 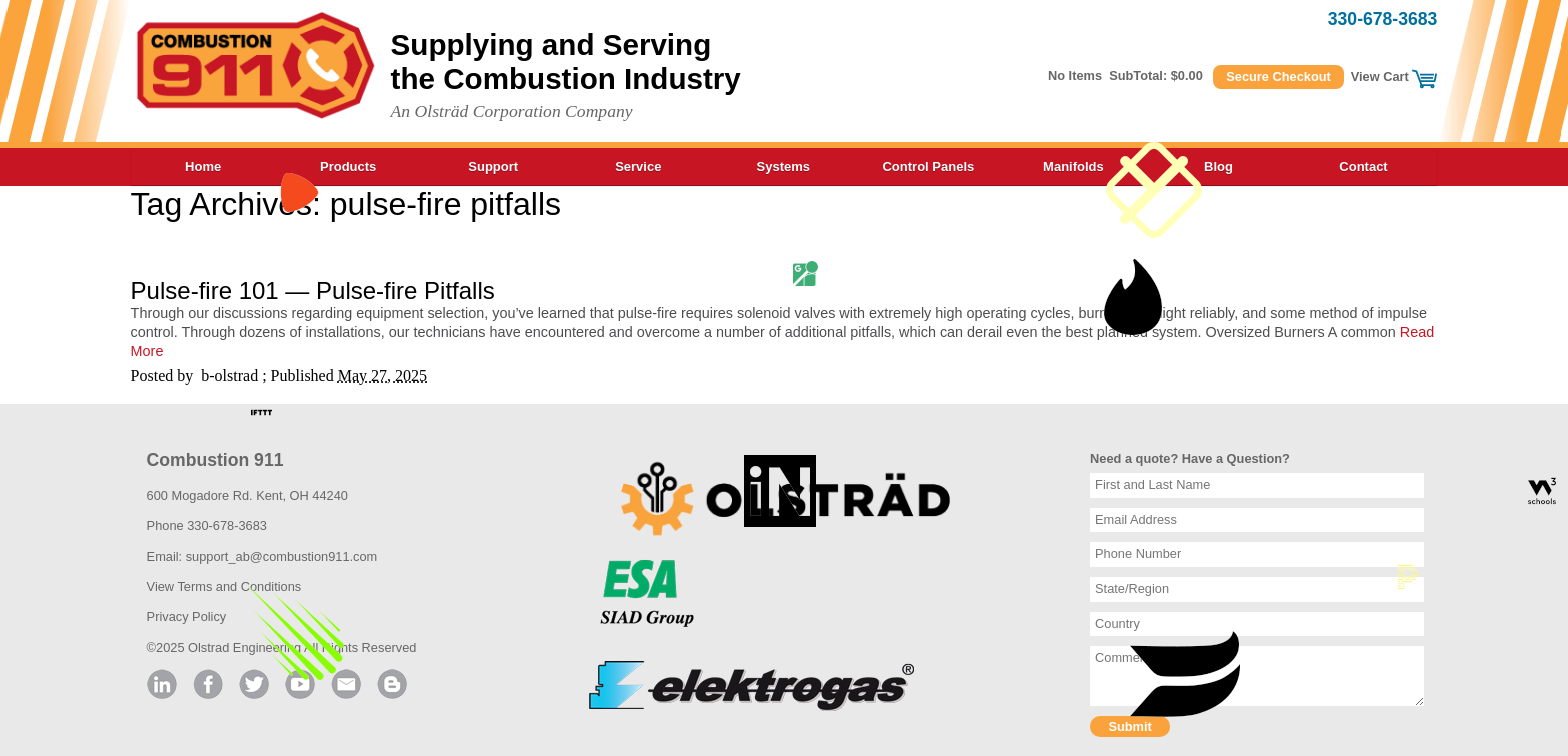 I want to click on open the tinder dating app, so click(x=1133, y=297).